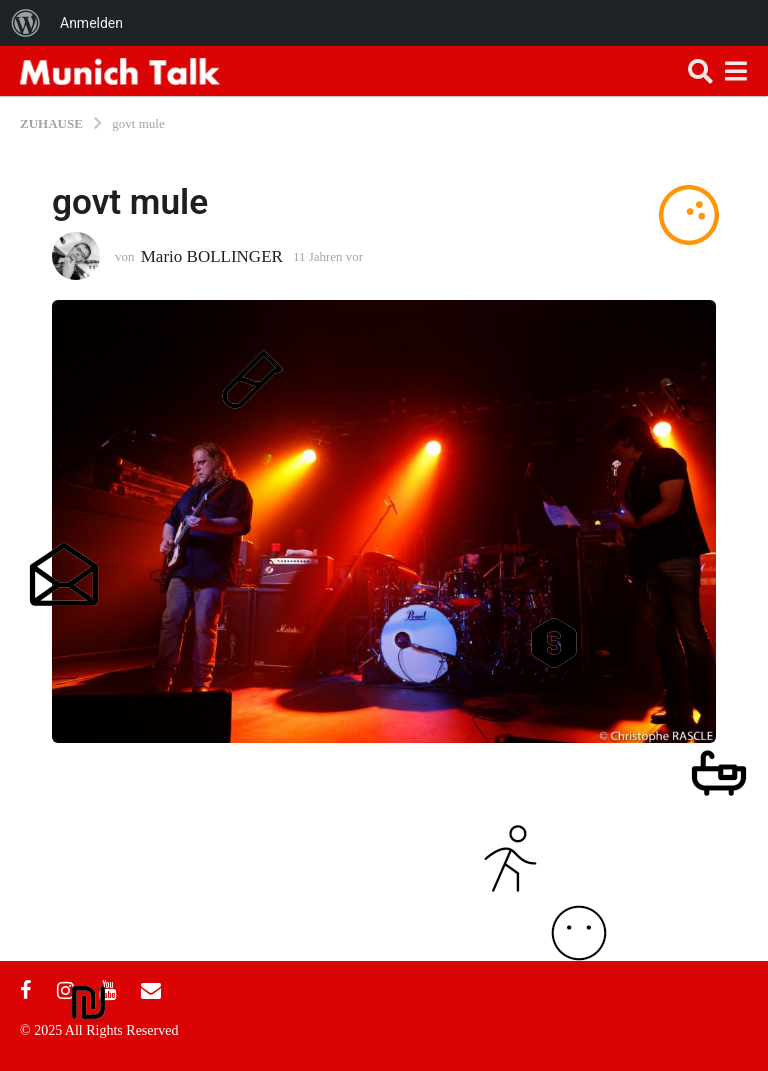 This screenshot has height=1071, width=768. What do you see at coordinates (88, 1002) in the screenshot?
I see `indicates Israeli shekel currency` at bounding box center [88, 1002].